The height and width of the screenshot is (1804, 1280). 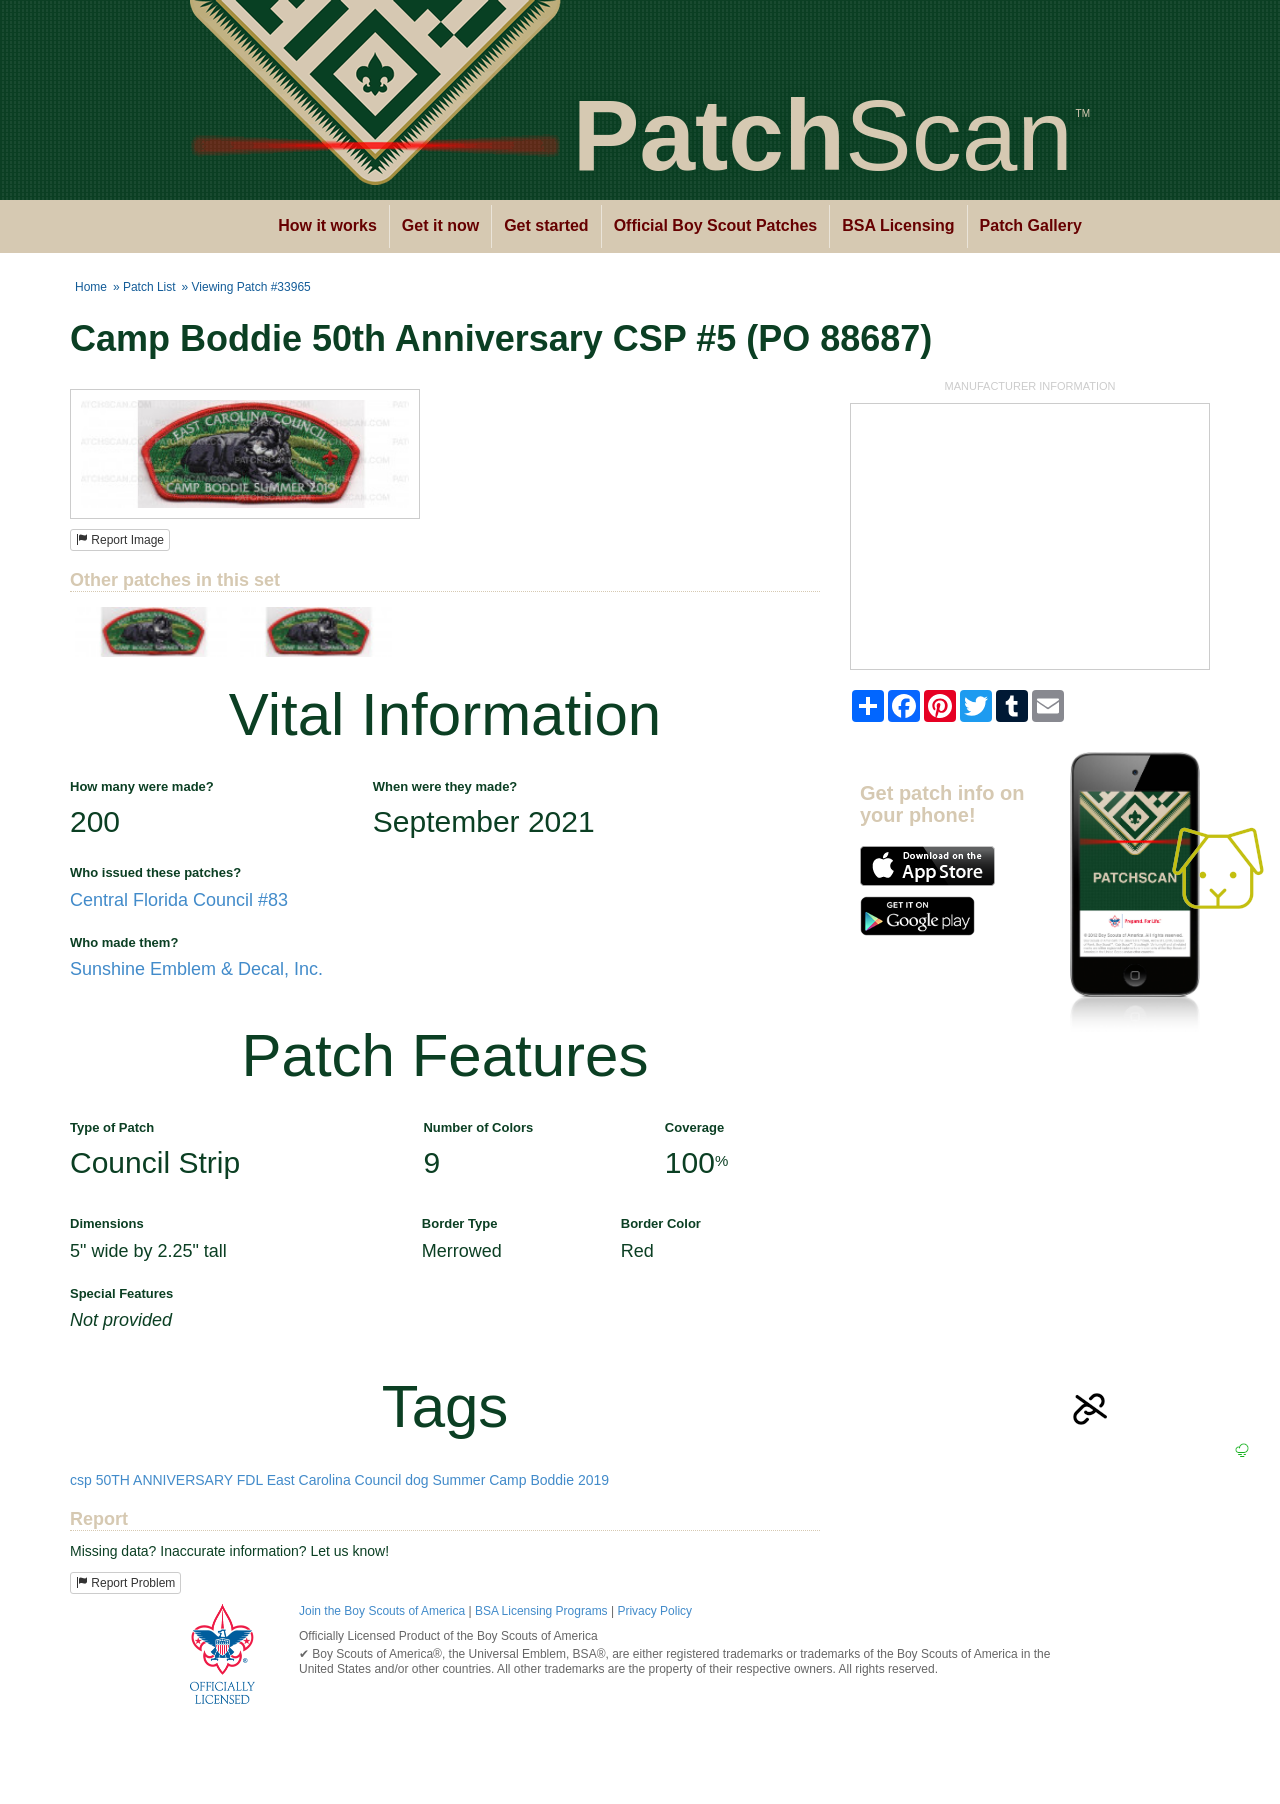 I want to click on remove or break a hyperlink, so click(x=1089, y=1409).